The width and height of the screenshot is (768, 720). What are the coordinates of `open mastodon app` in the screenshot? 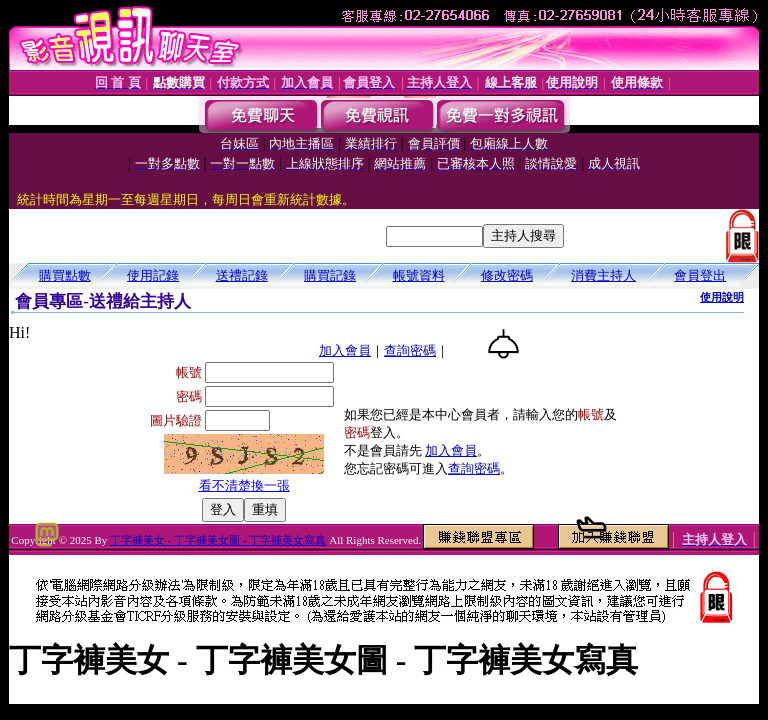 It's located at (47, 534).